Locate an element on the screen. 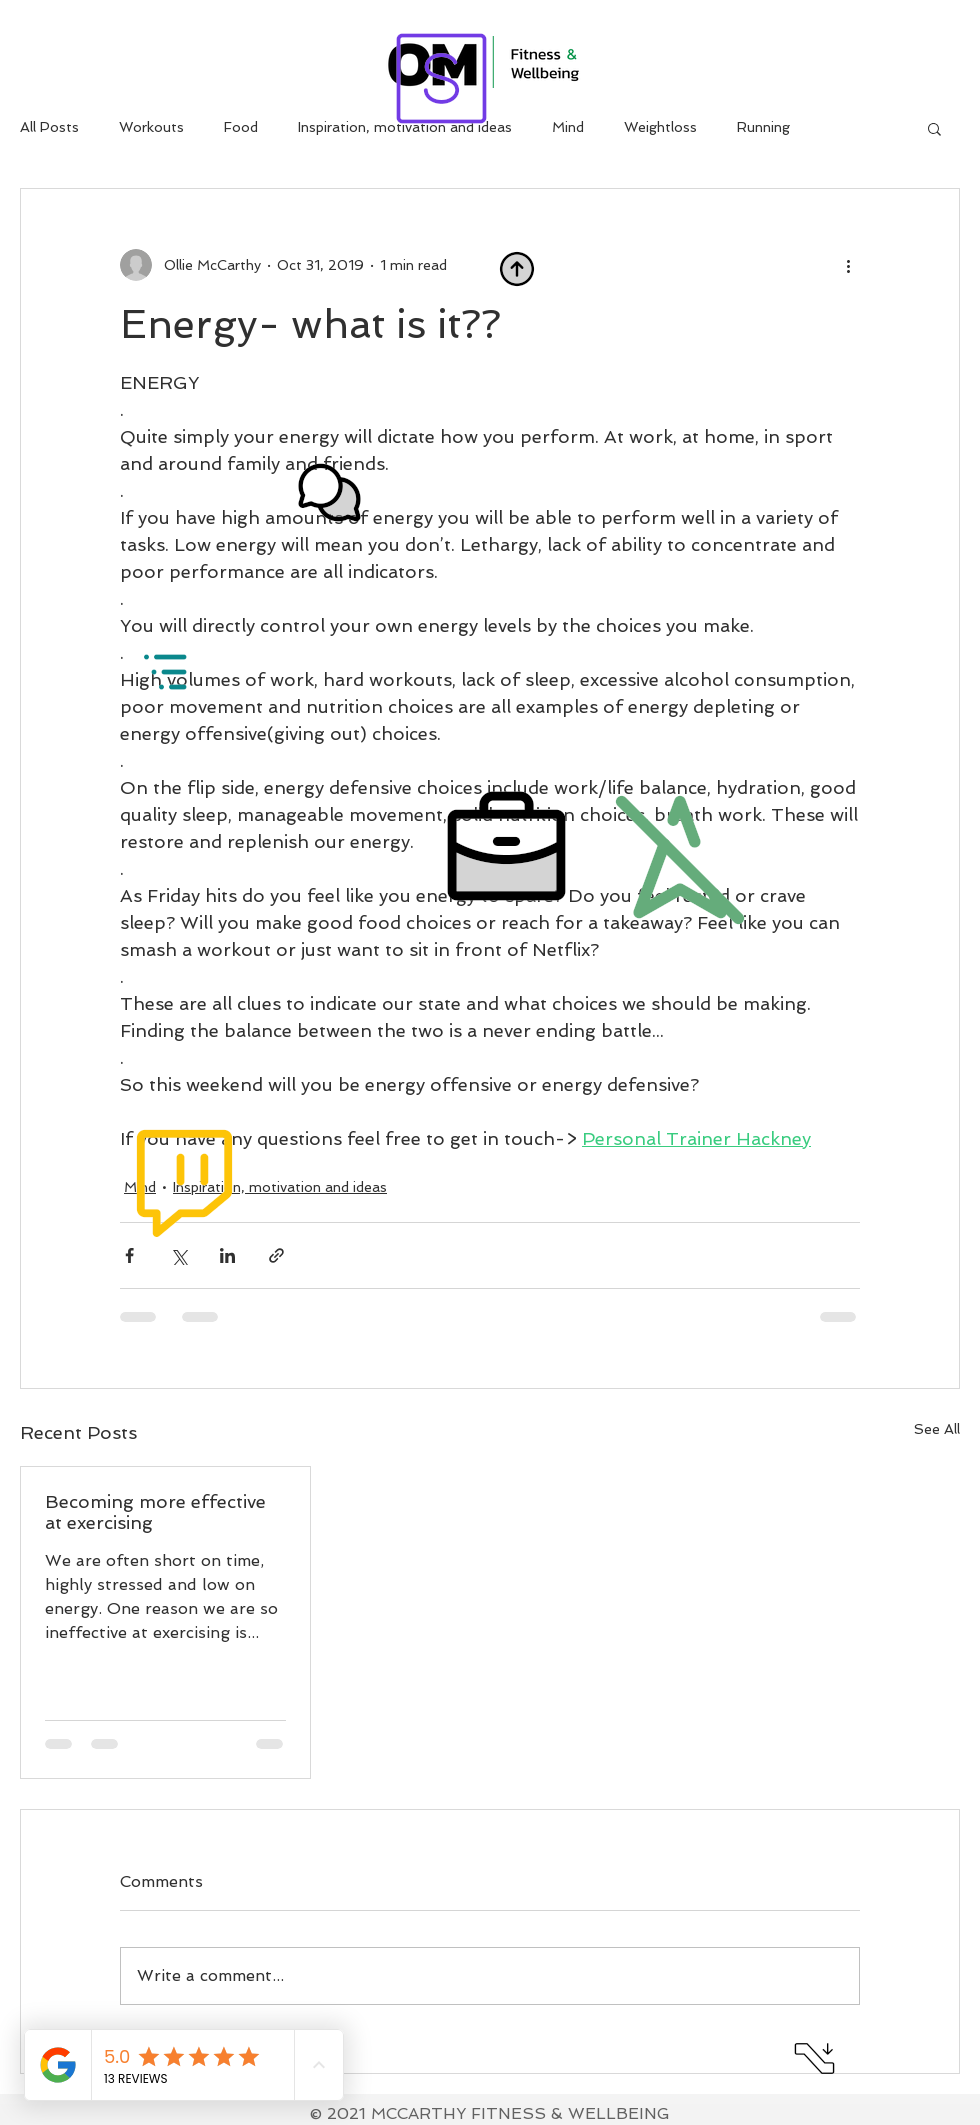 The image size is (980, 2125). indicates escalator going down is located at coordinates (814, 2058).